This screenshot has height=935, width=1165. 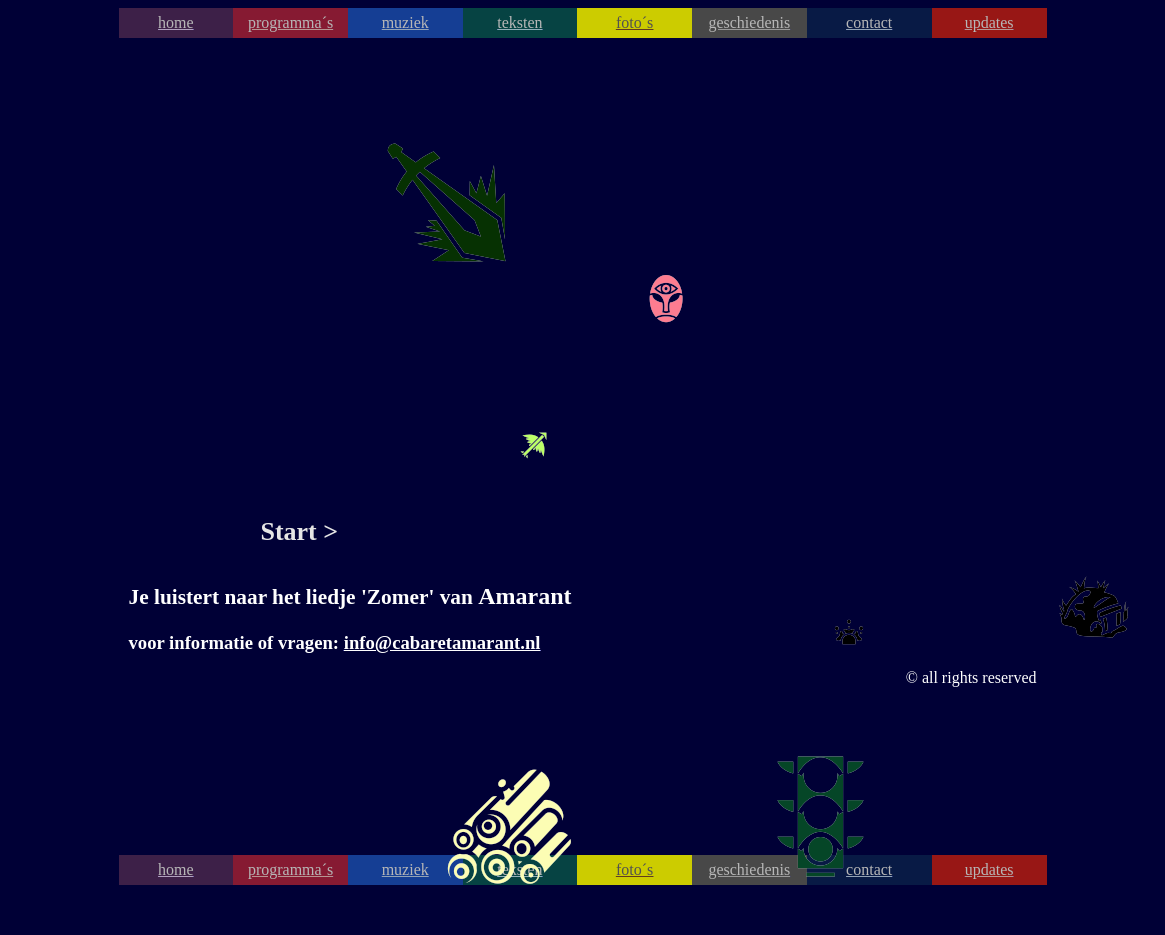 What do you see at coordinates (447, 203) in the screenshot?
I see `attack or combat action button` at bounding box center [447, 203].